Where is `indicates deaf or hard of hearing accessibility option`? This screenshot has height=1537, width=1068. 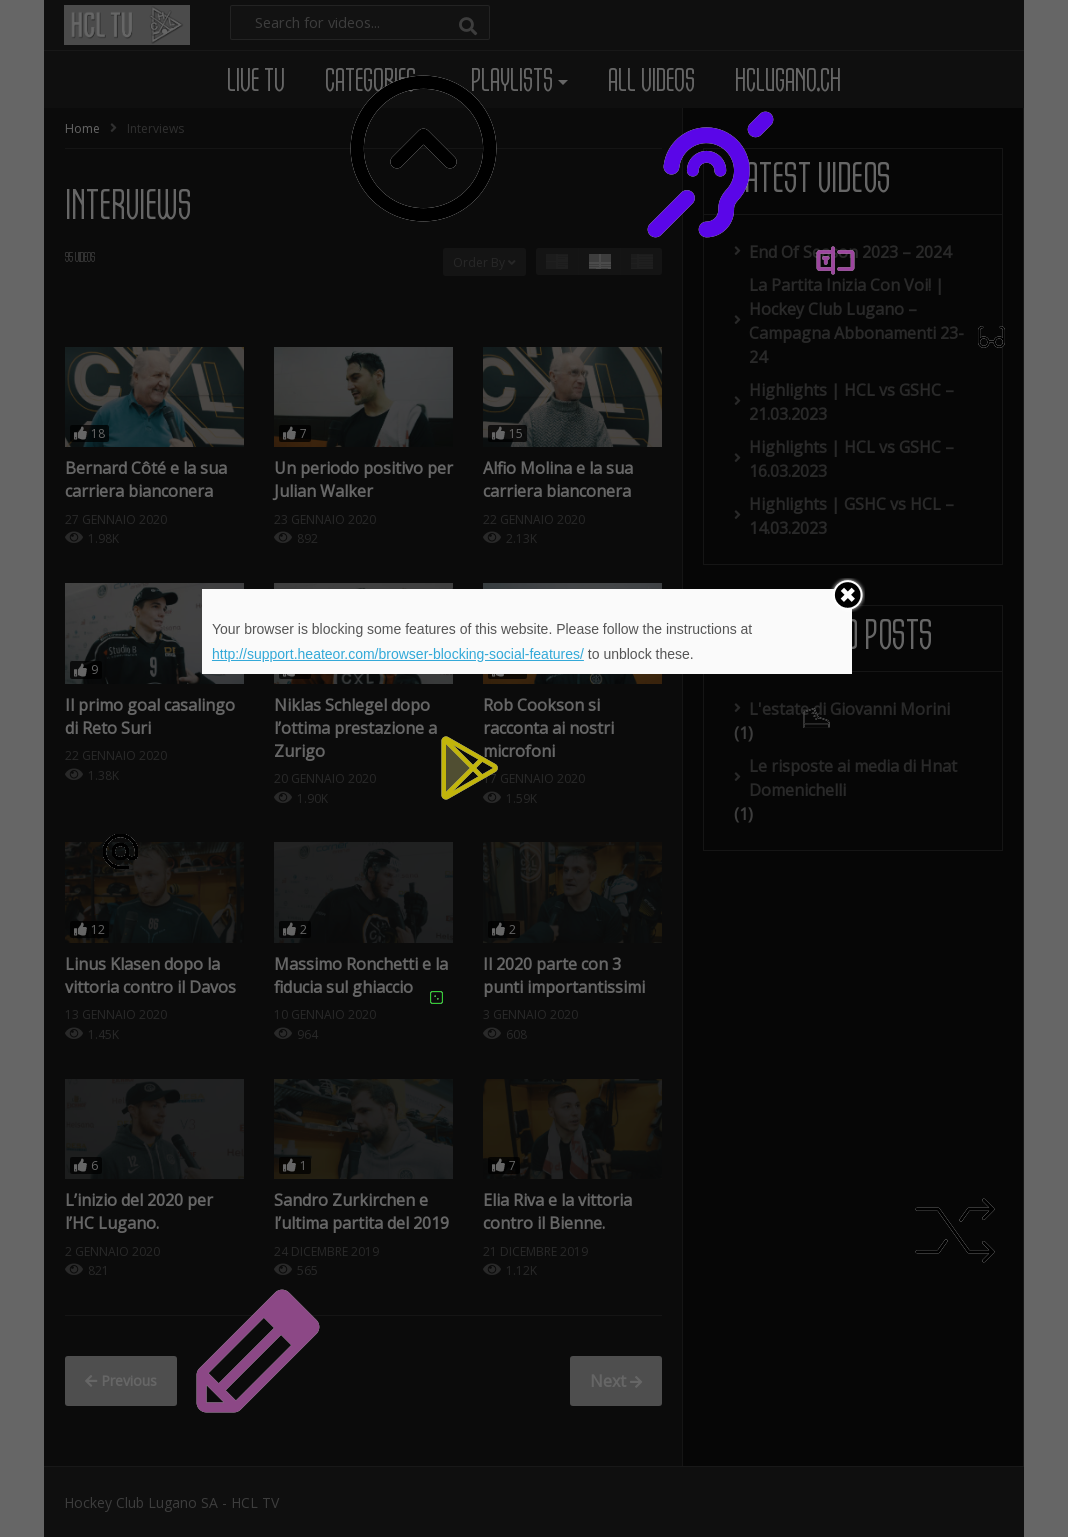
indicates deaf or hard of hearing accessibility option is located at coordinates (710, 174).